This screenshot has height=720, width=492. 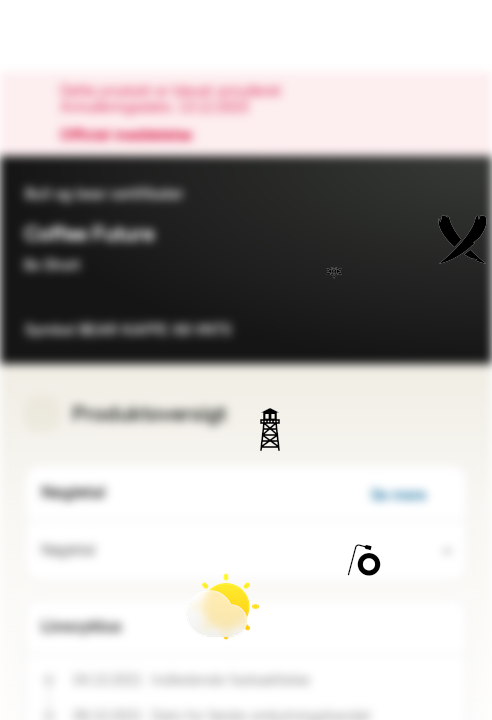 I want to click on view or access lookout points on a map, so click(x=270, y=429).